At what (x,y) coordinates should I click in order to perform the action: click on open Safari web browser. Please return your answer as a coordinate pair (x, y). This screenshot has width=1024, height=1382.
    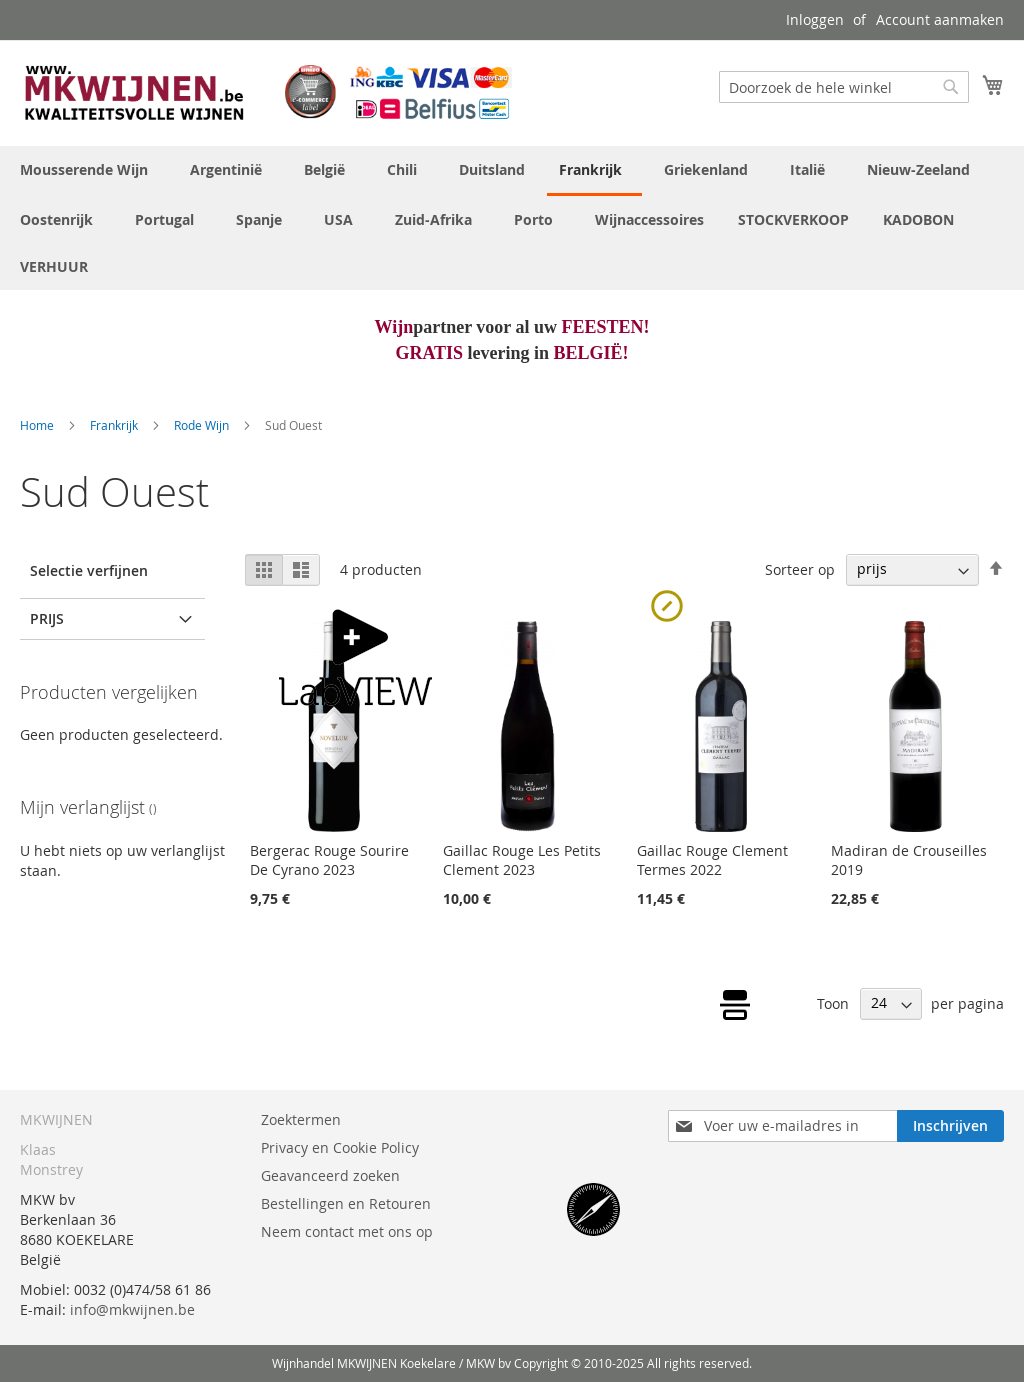
    Looking at the image, I should click on (593, 1209).